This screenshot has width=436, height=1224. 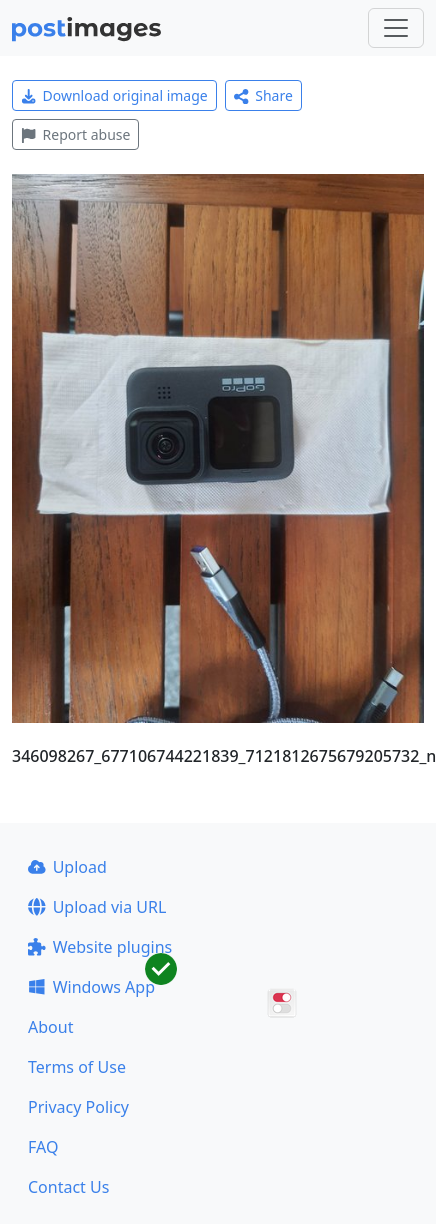 I want to click on apply email filters to your mailbox, so click(x=161, y=969).